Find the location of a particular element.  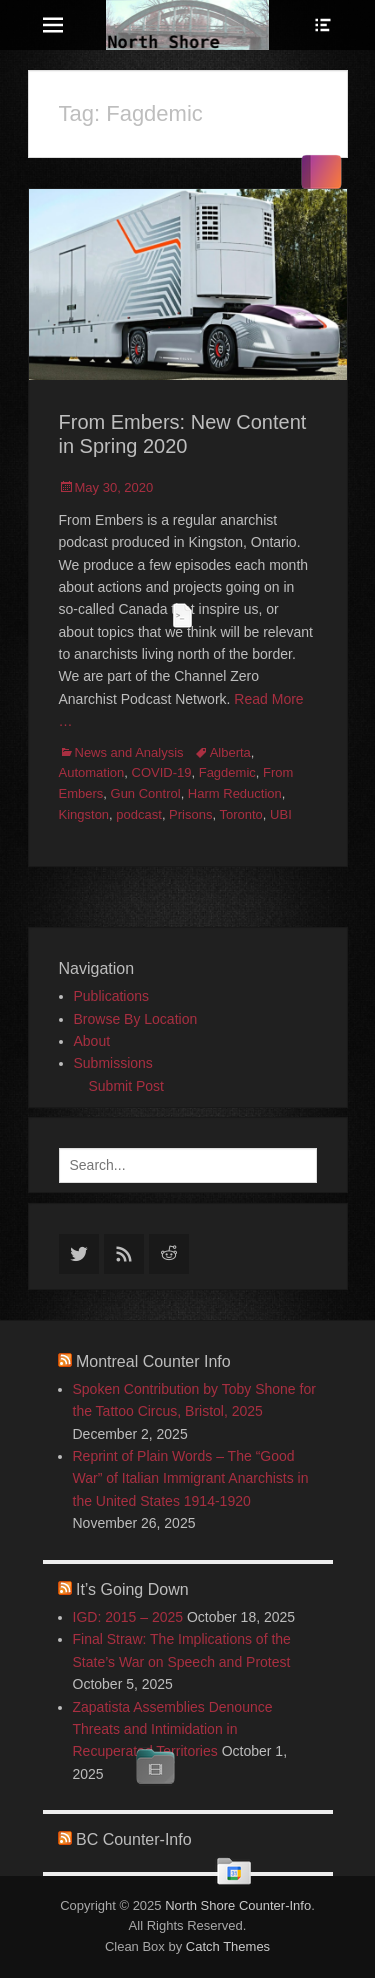

open folder containing google calendar files is located at coordinates (234, 1872).